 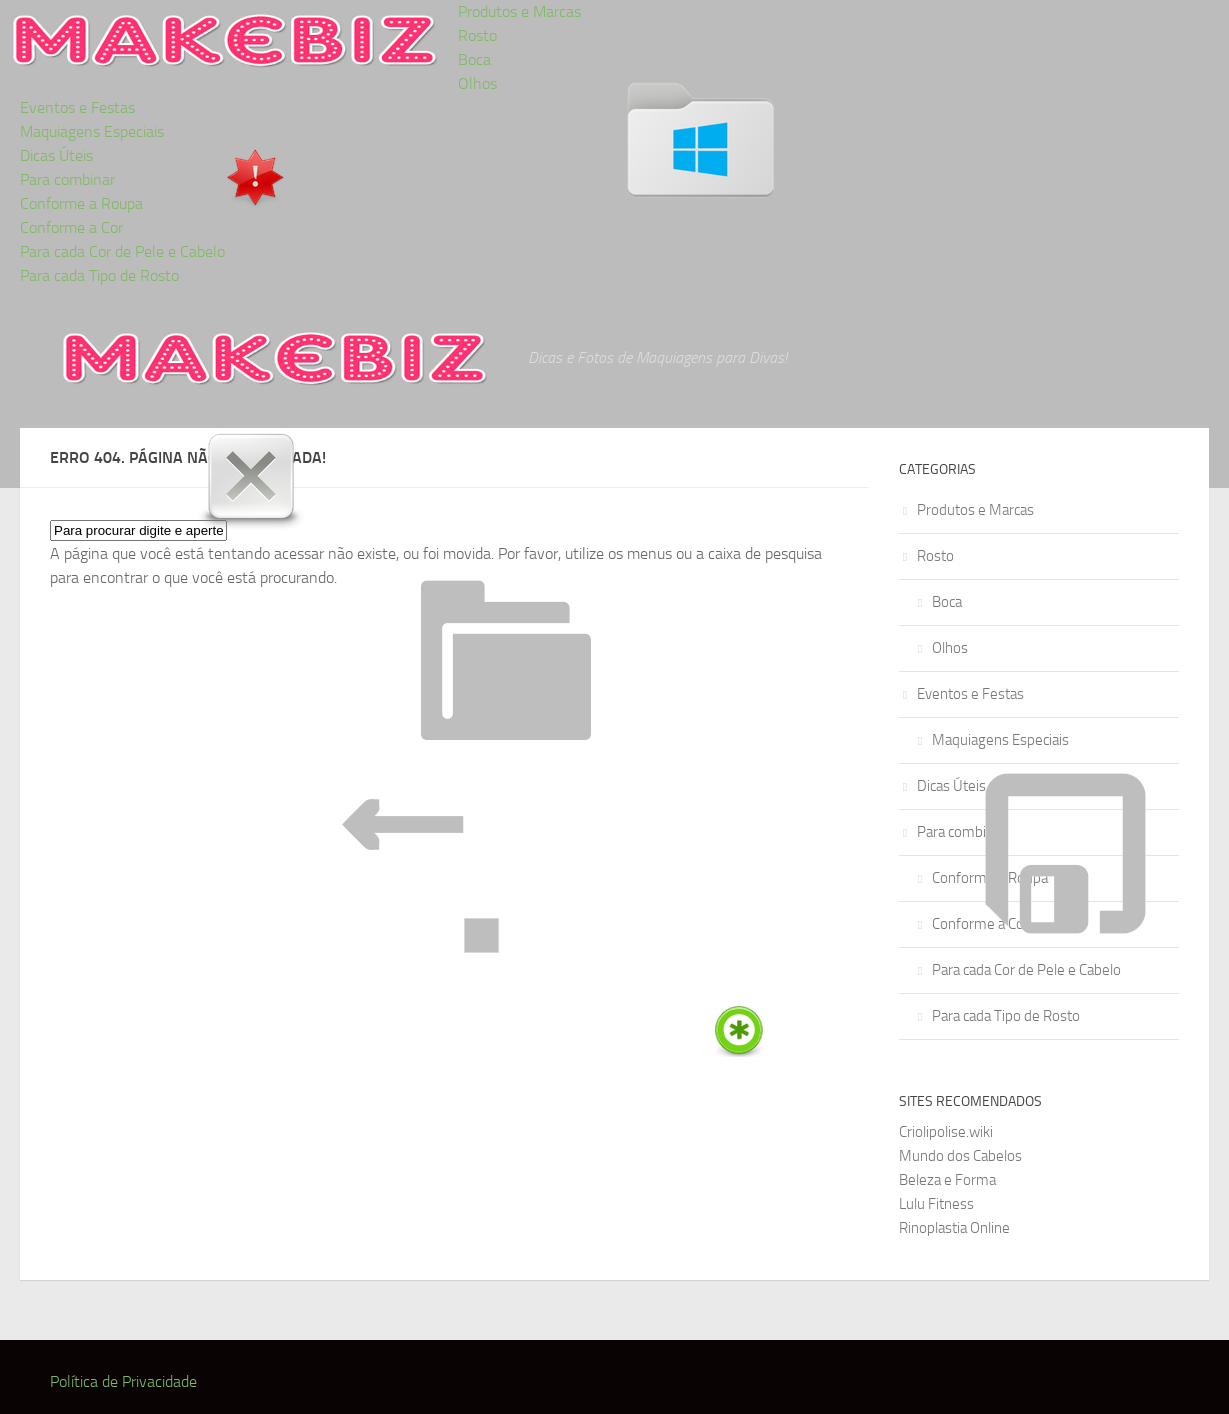 What do you see at coordinates (481, 935) in the screenshot?
I see `stop media playback` at bounding box center [481, 935].